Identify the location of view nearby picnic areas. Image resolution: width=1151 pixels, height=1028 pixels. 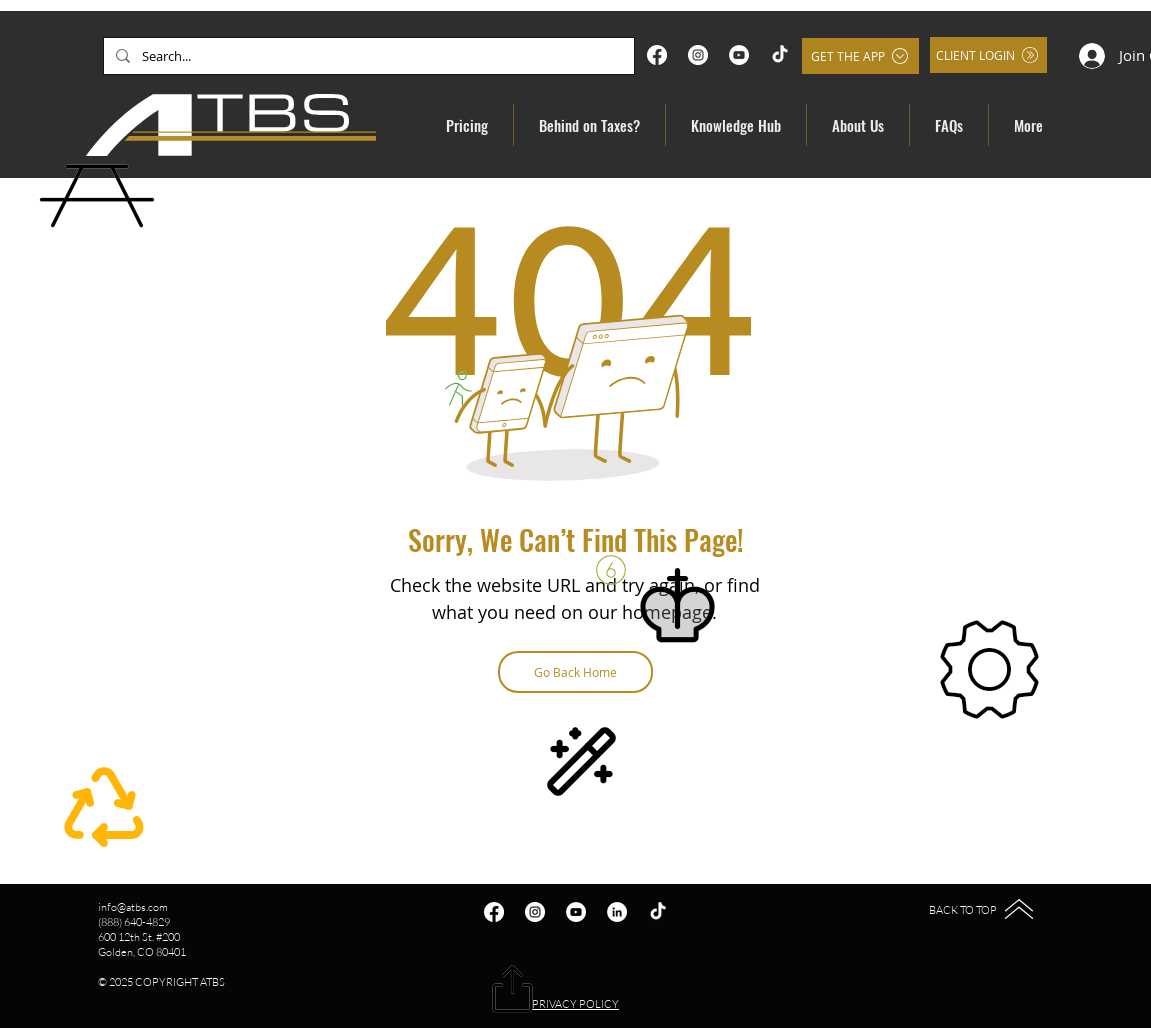
(97, 196).